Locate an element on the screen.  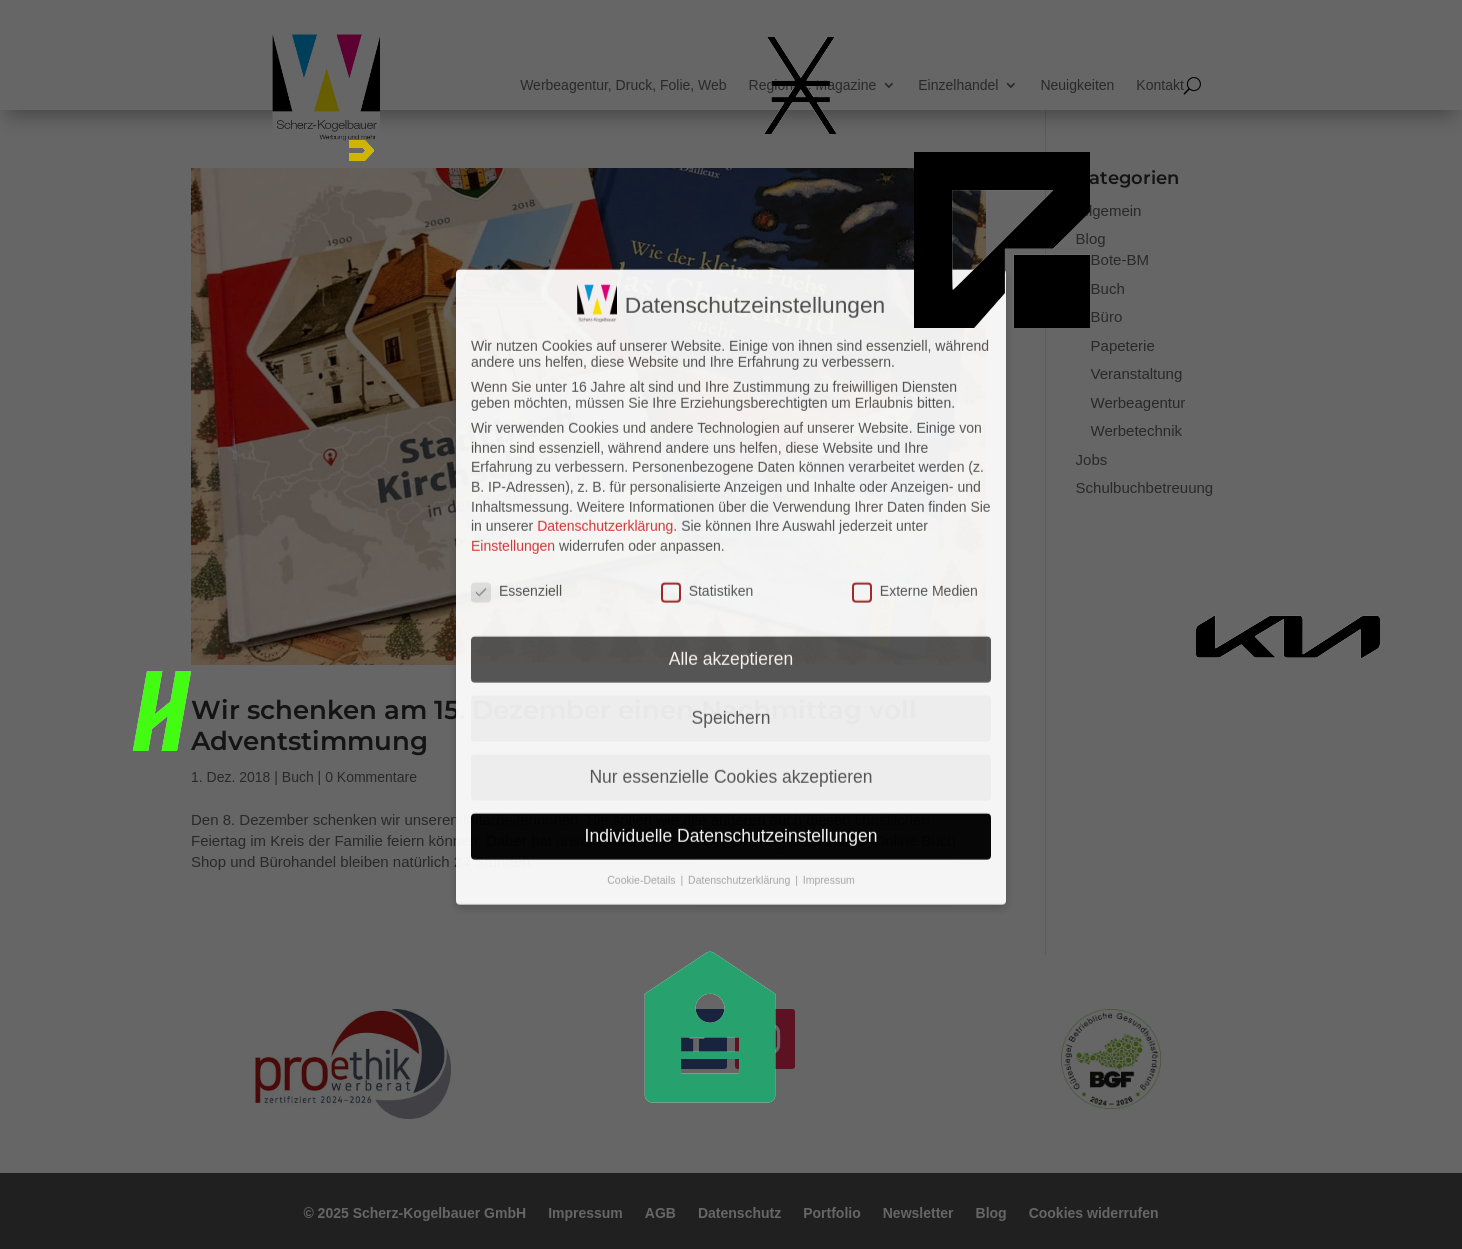
view product pricing or deals is located at coordinates (710, 1030).